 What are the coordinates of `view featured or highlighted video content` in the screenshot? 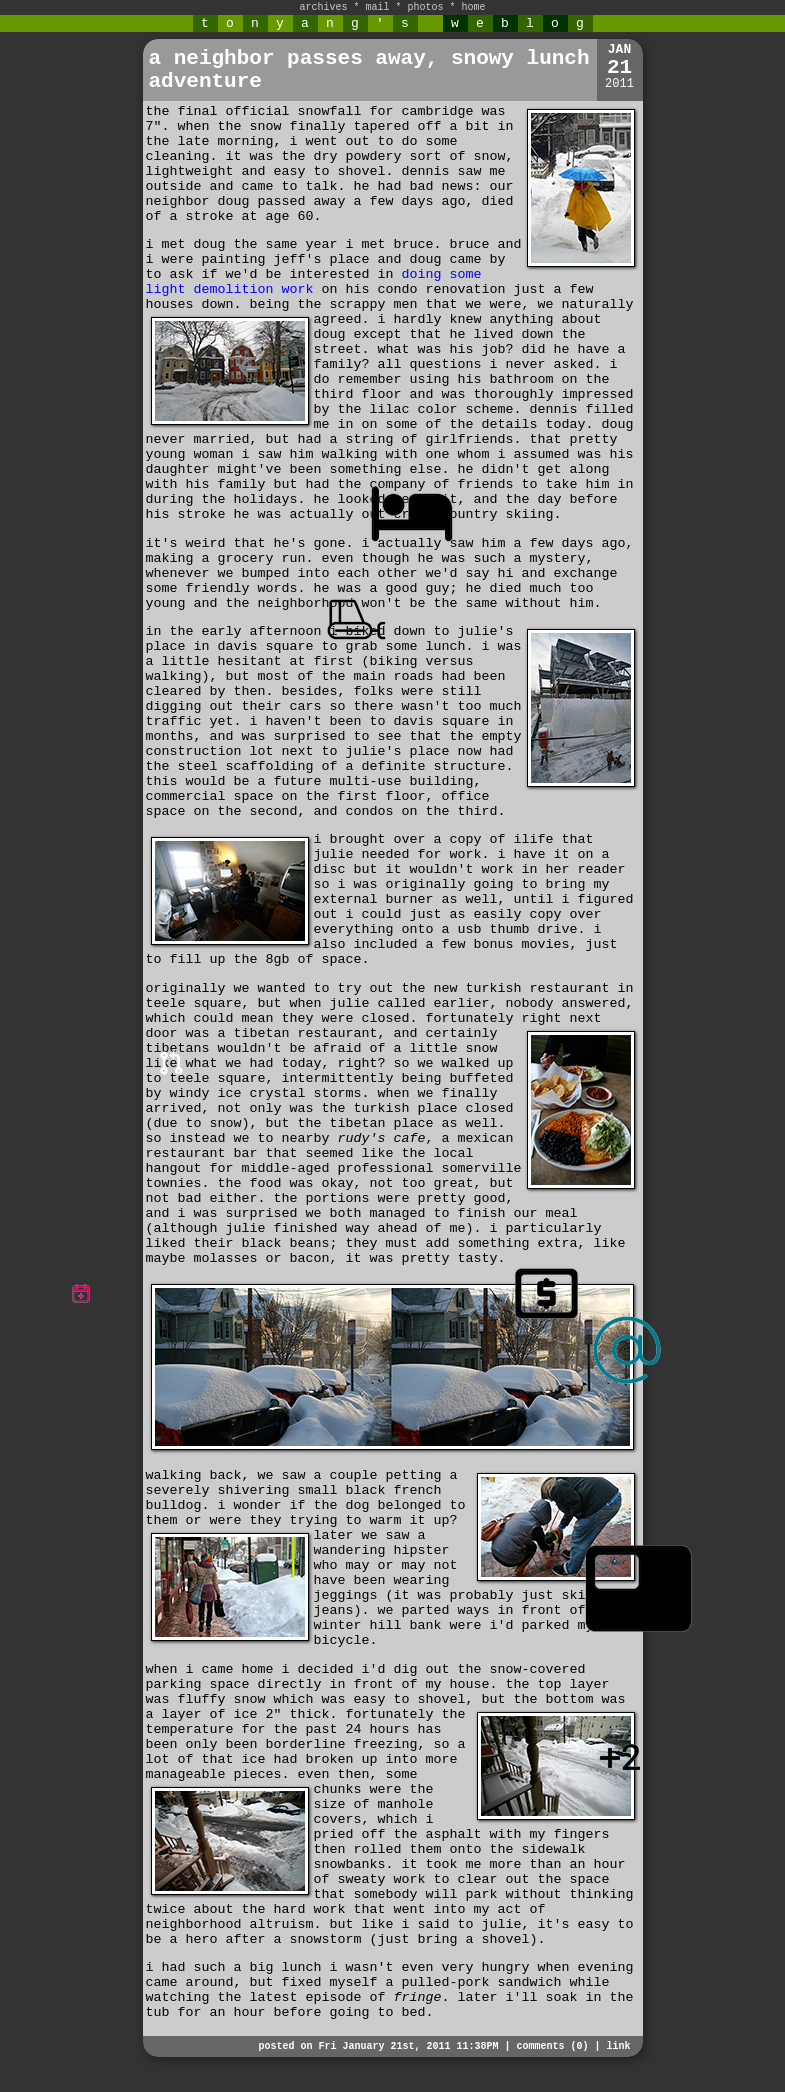 It's located at (638, 1588).